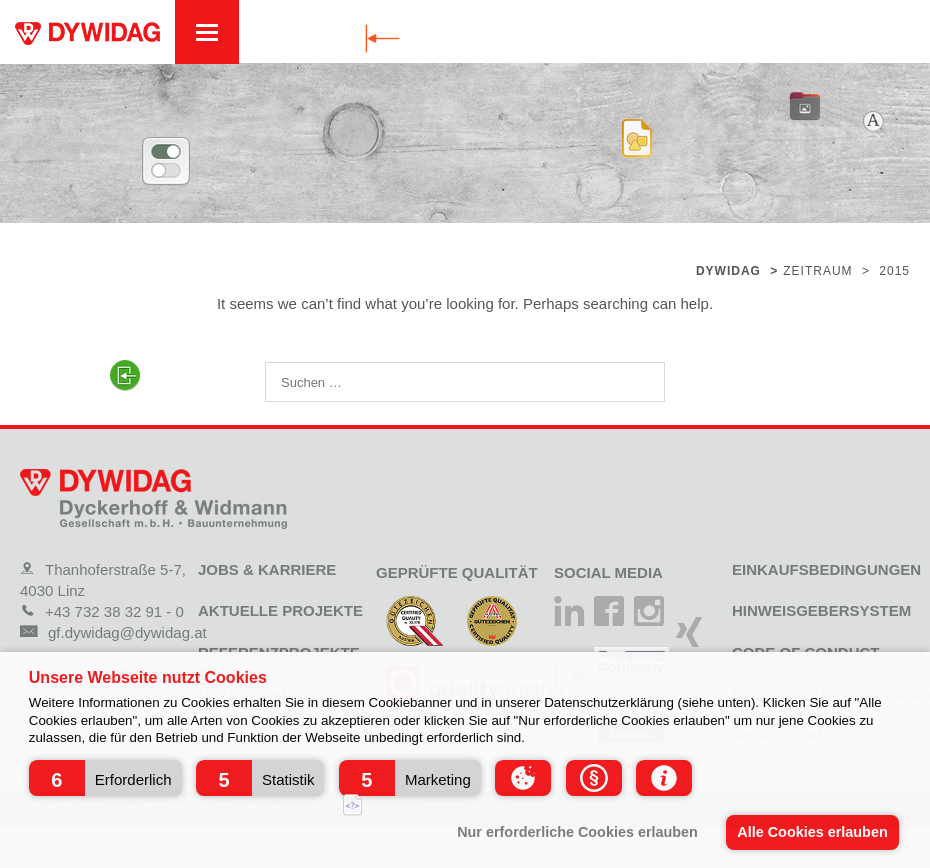  What do you see at coordinates (875, 123) in the screenshot?
I see `search within a project` at bounding box center [875, 123].